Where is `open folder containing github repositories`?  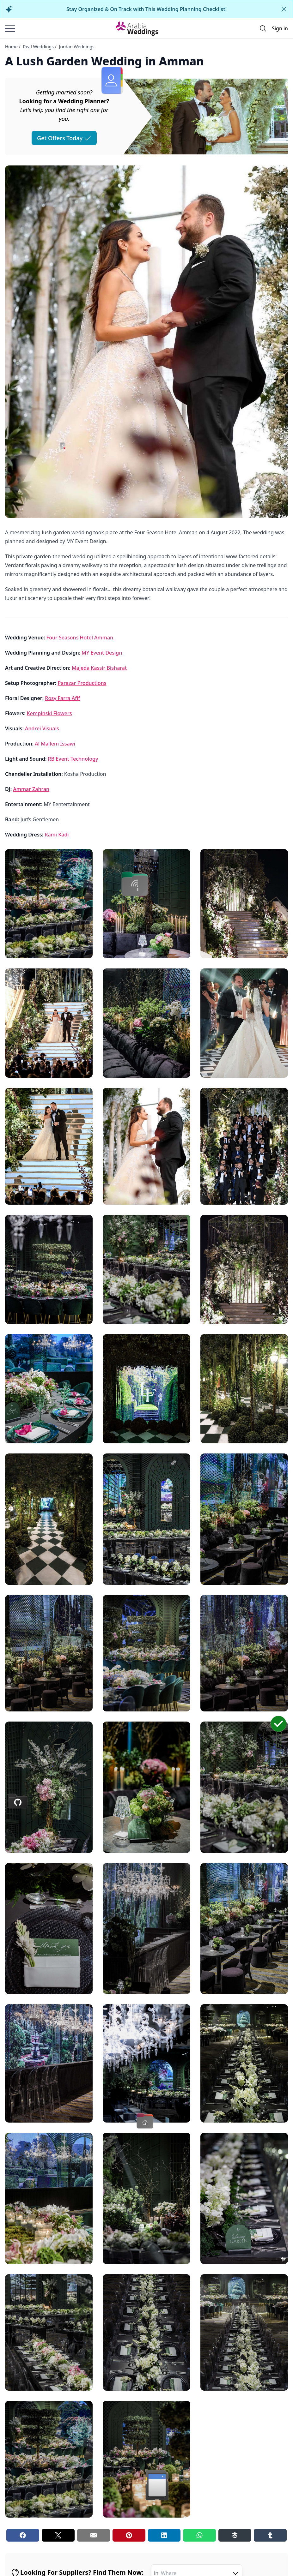 open folder containing github repositories is located at coordinates (18, 1801).